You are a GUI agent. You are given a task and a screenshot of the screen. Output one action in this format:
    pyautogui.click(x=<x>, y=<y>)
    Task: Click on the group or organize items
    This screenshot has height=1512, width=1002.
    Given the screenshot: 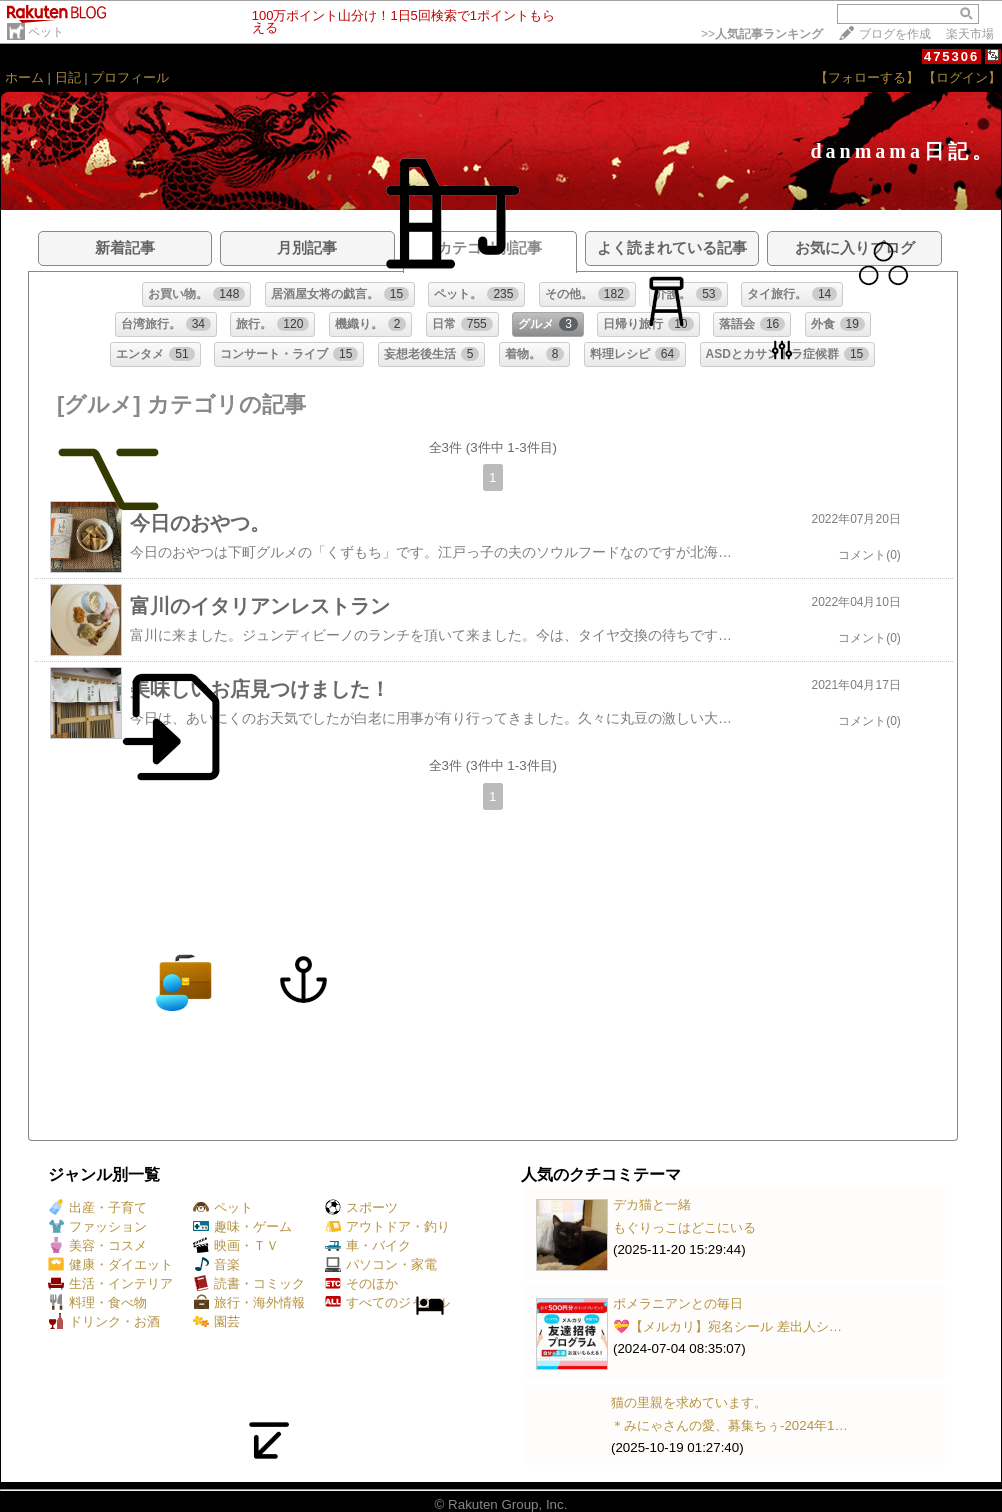 What is the action you would take?
    pyautogui.click(x=883, y=264)
    